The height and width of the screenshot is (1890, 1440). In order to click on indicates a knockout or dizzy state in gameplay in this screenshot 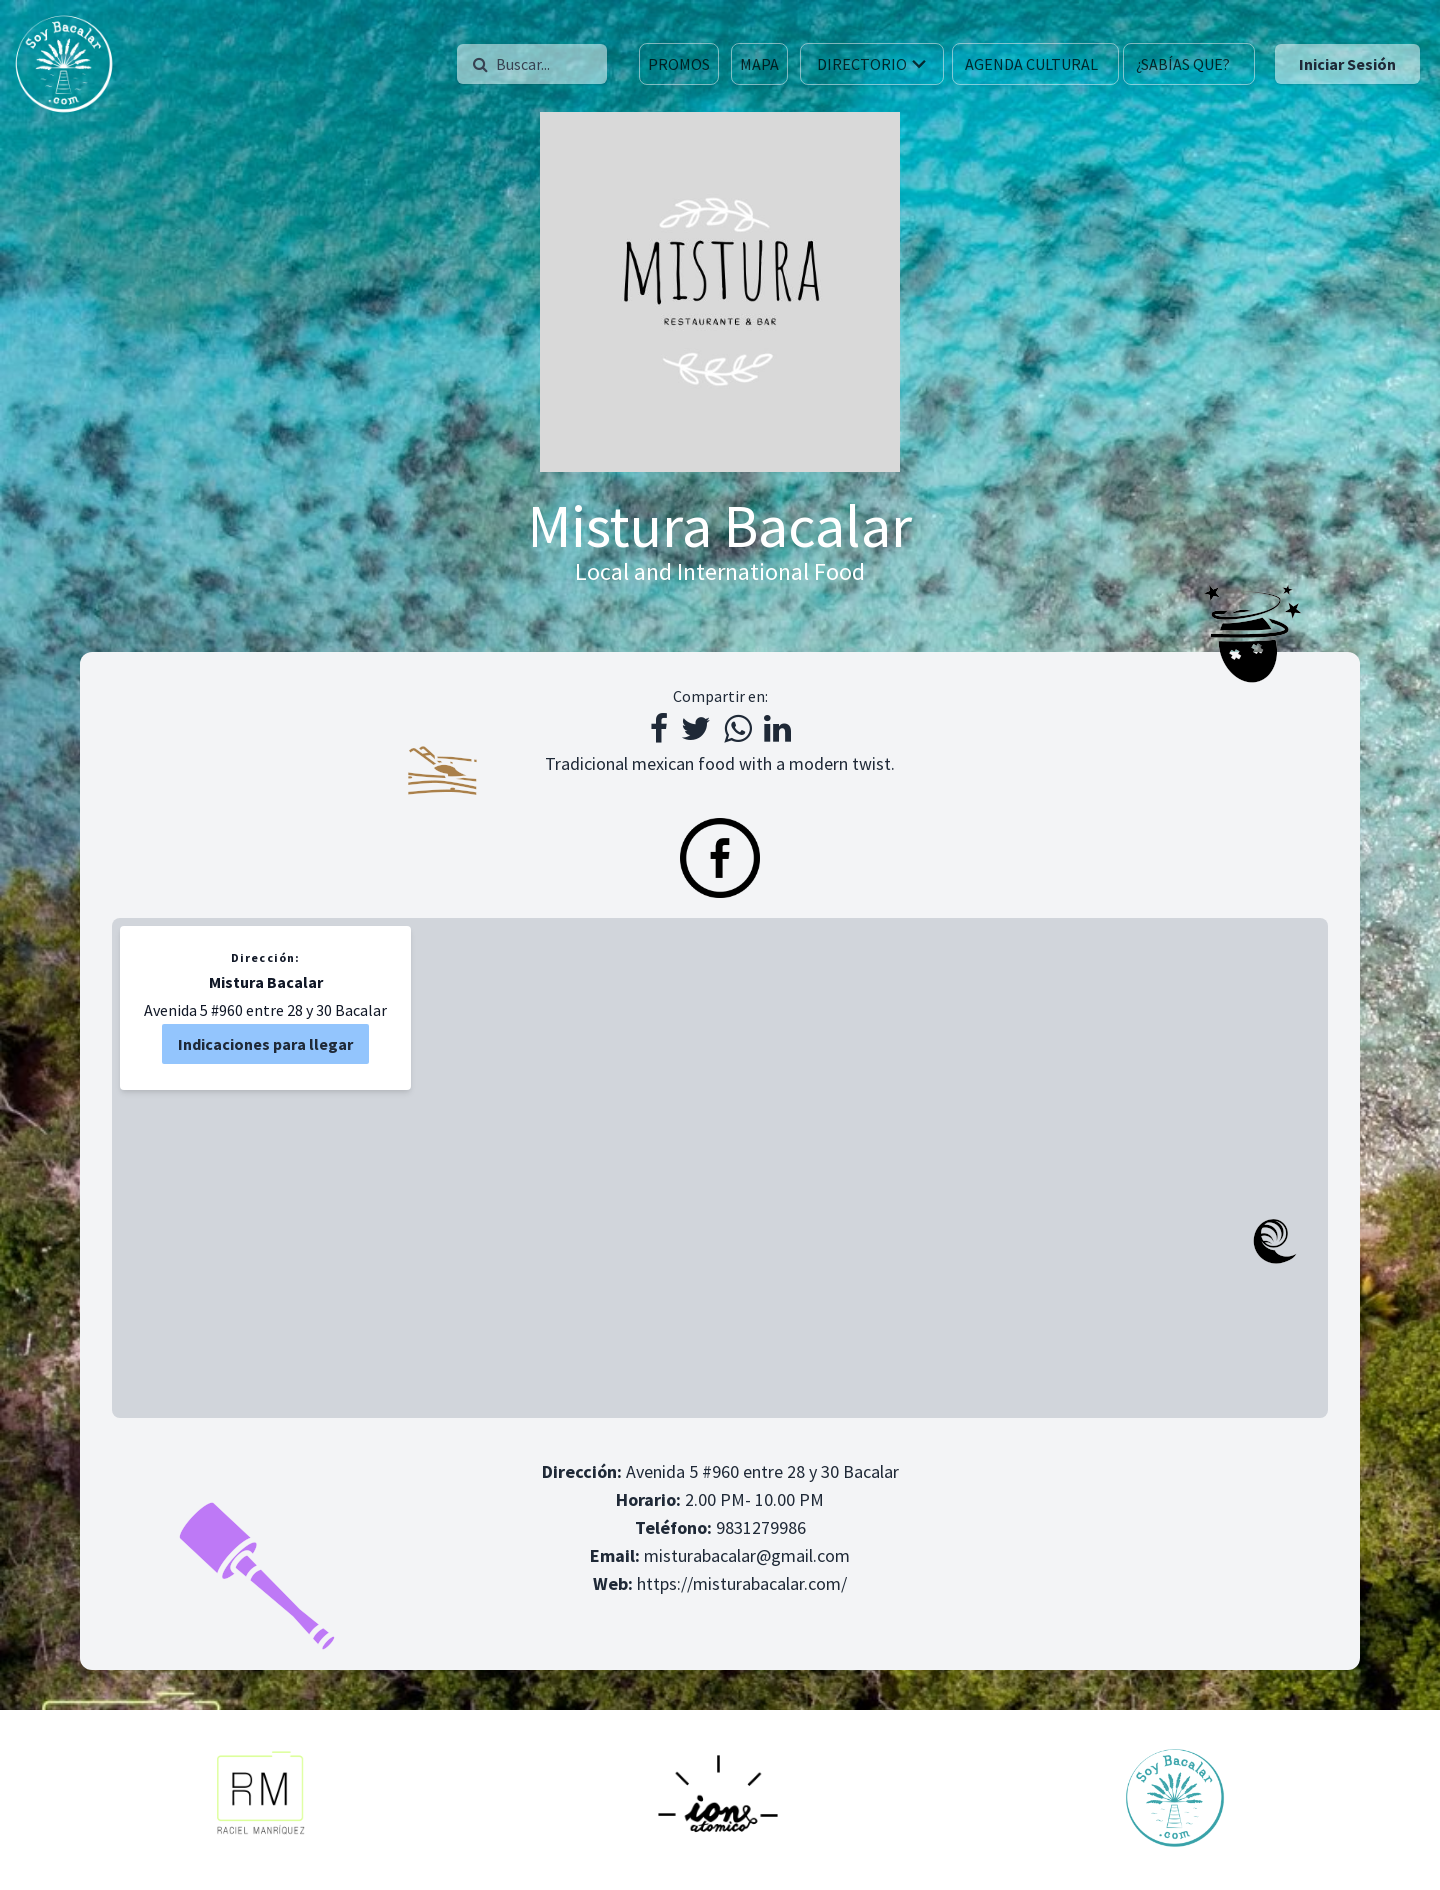, I will do `click(1252, 633)`.